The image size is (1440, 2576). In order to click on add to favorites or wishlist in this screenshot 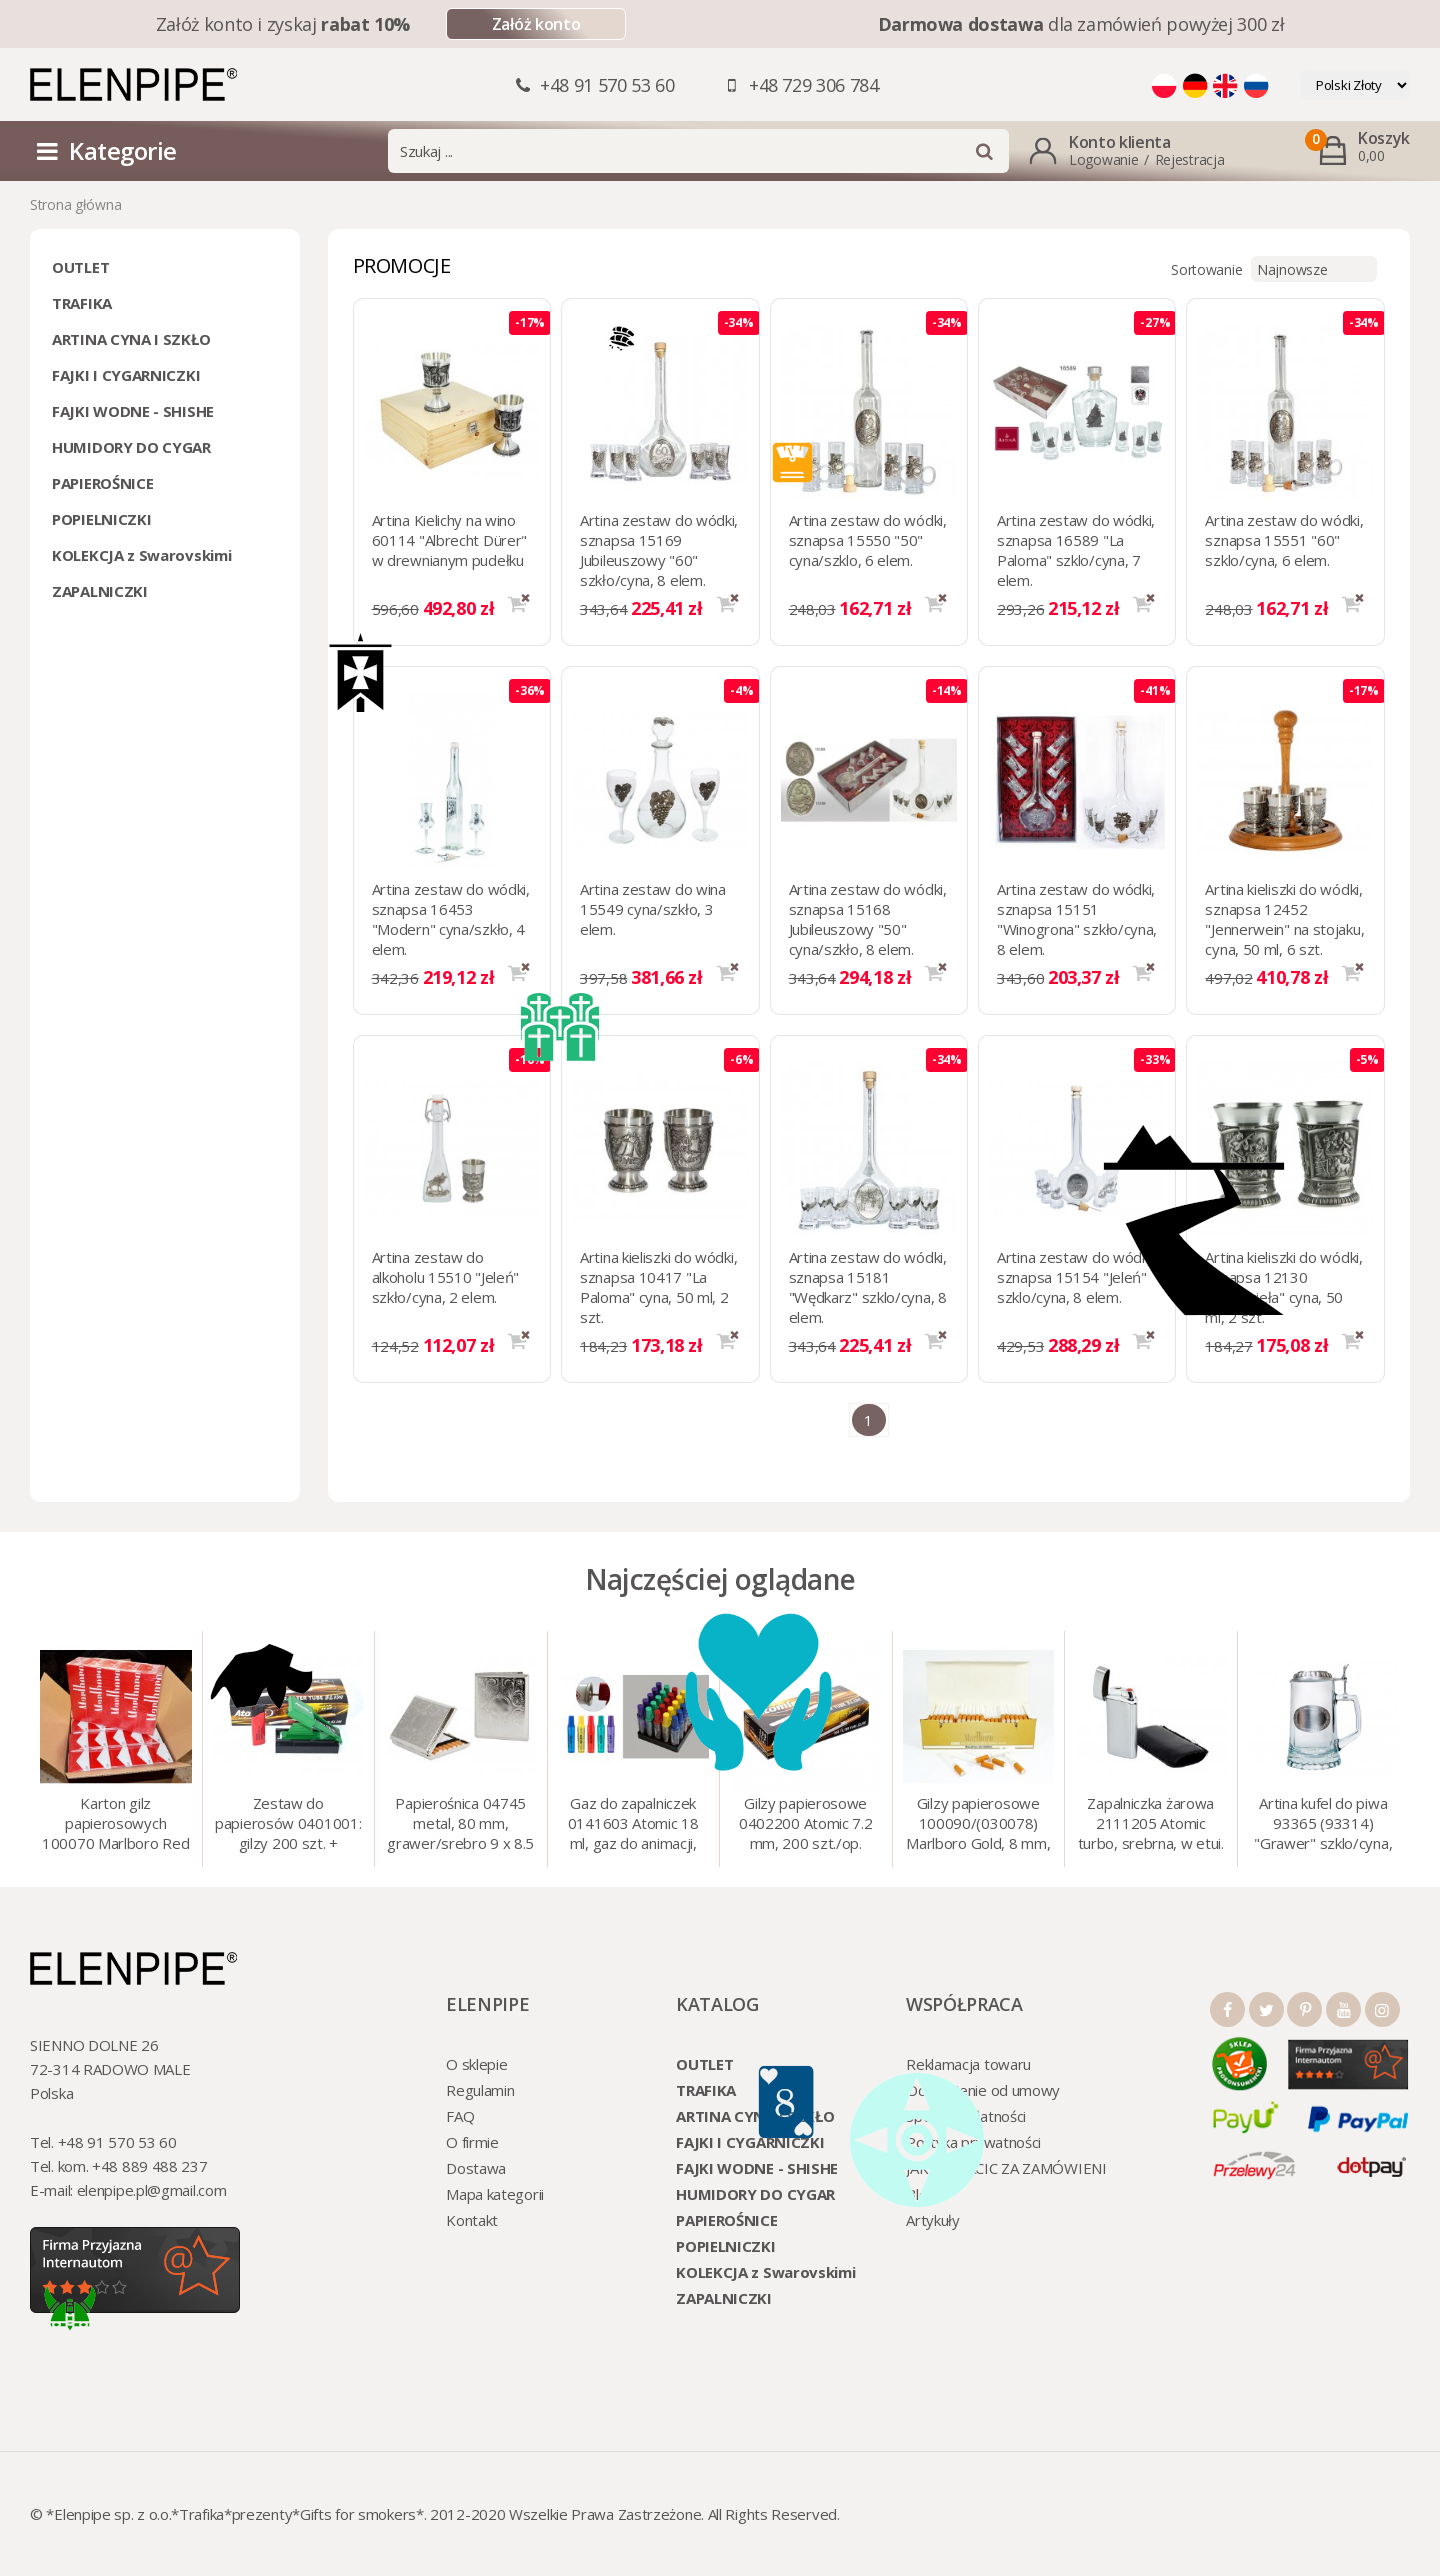, I will do `click(758, 1691)`.